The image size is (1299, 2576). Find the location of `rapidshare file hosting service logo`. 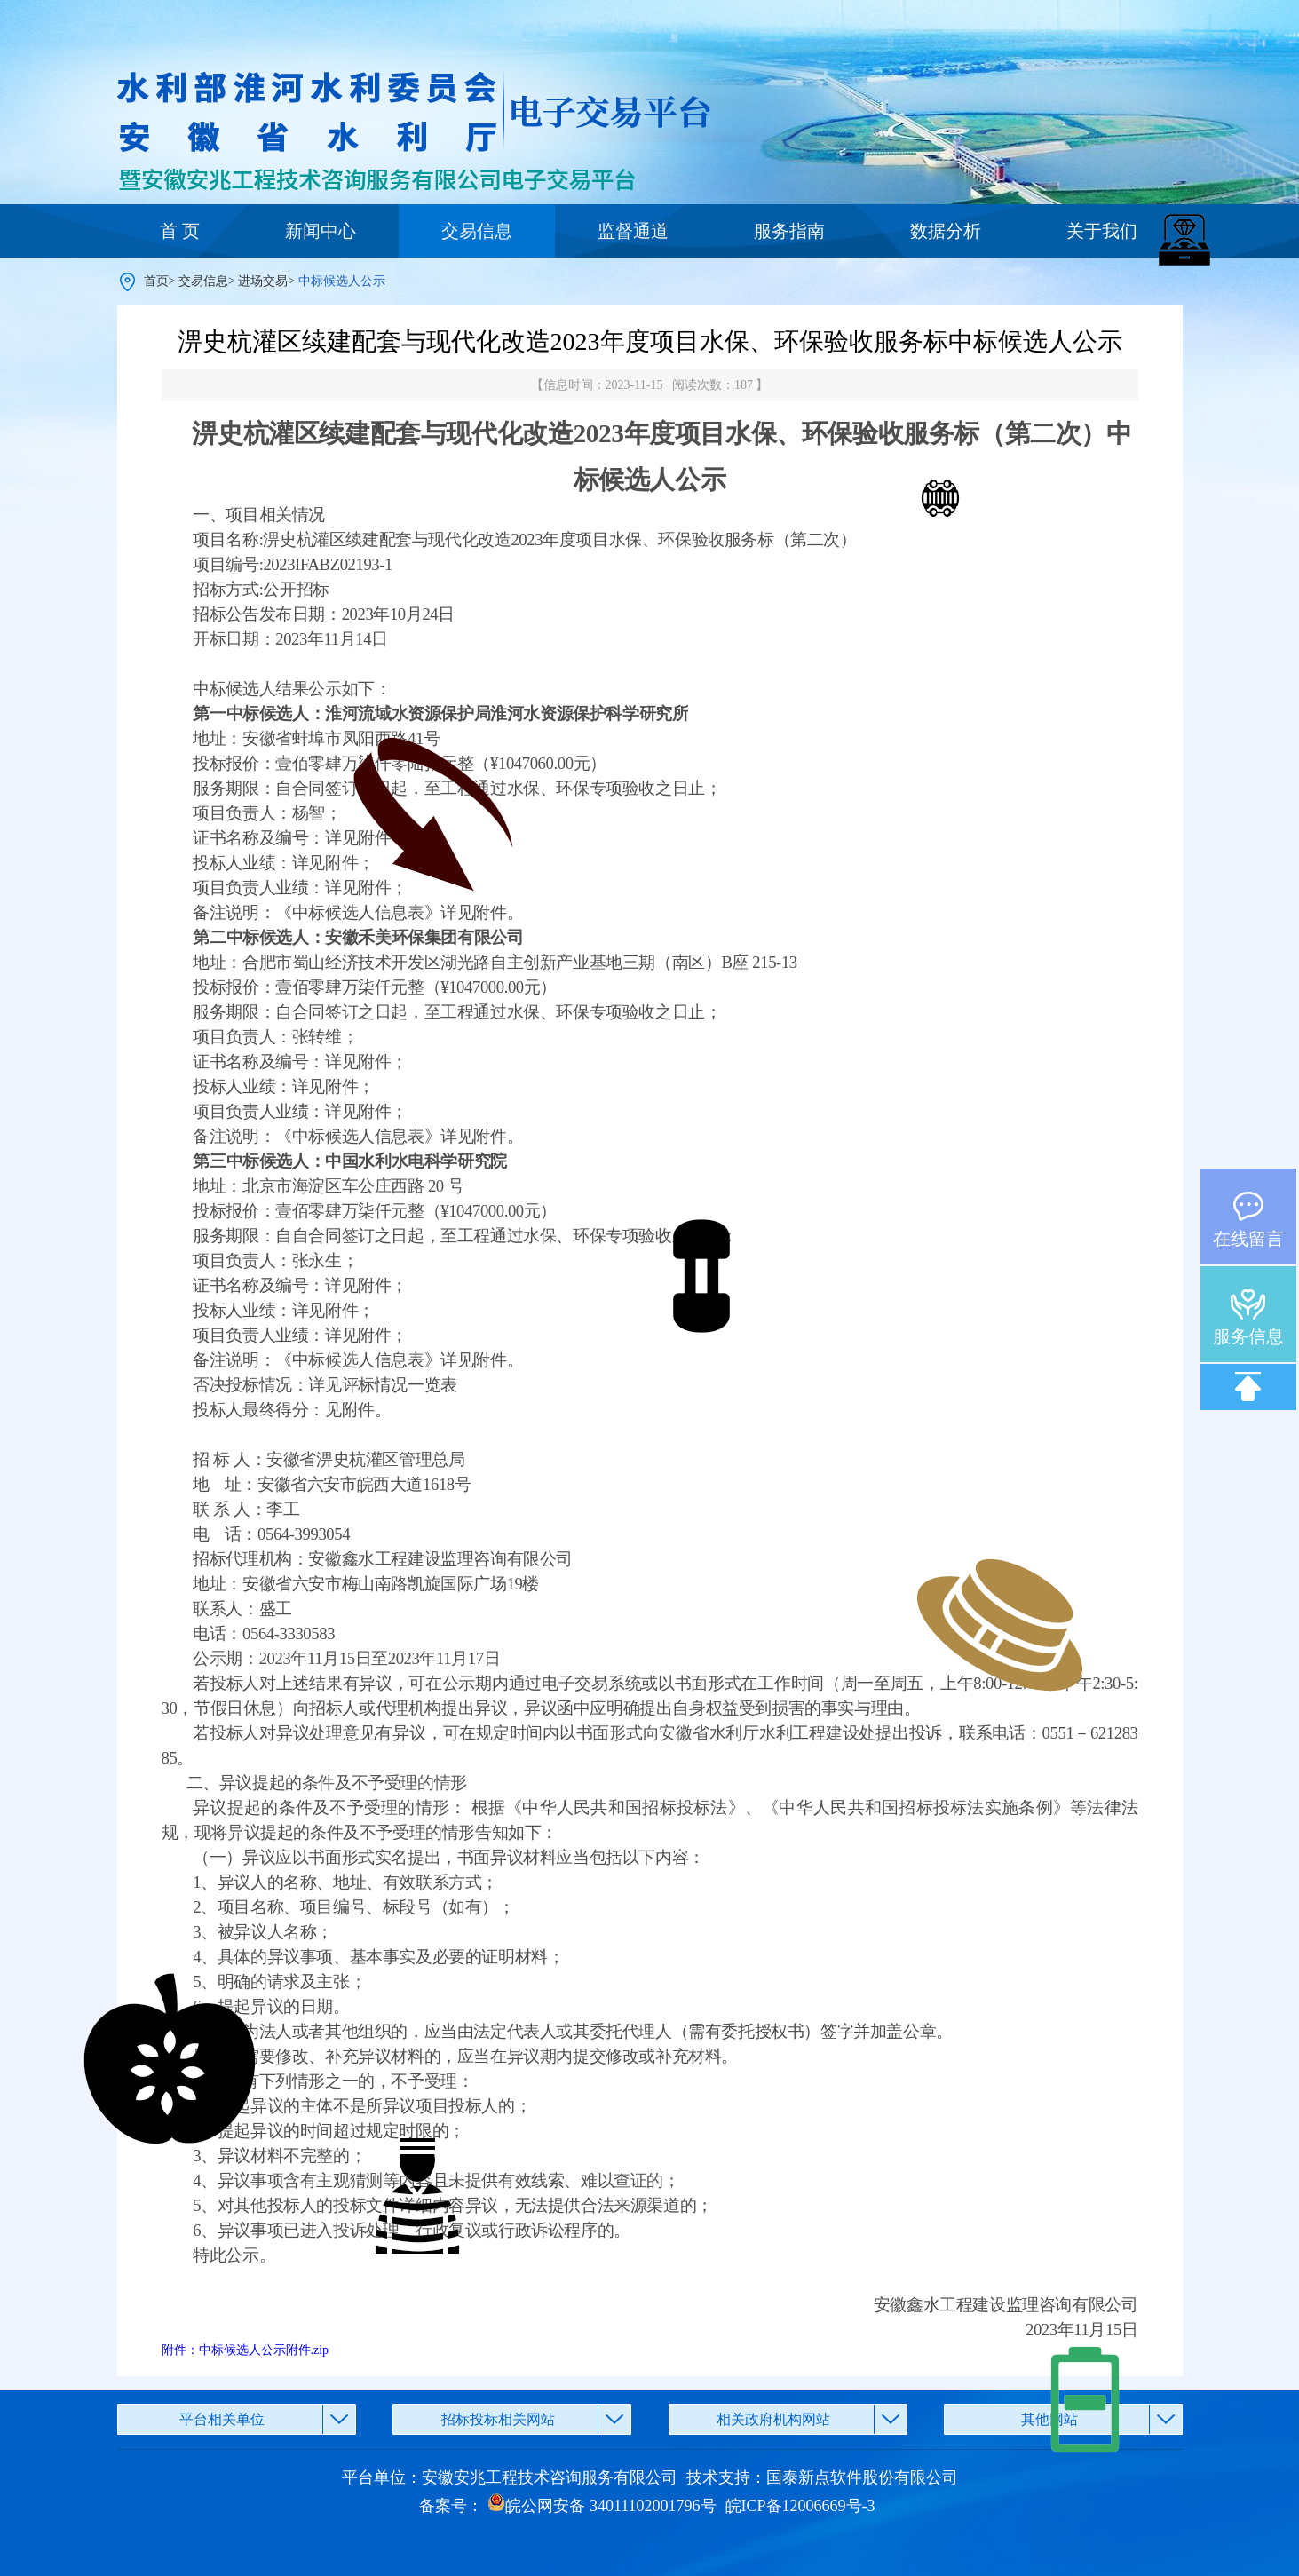

rapidshare file hosting service logo is located at coordinates (432, 815).